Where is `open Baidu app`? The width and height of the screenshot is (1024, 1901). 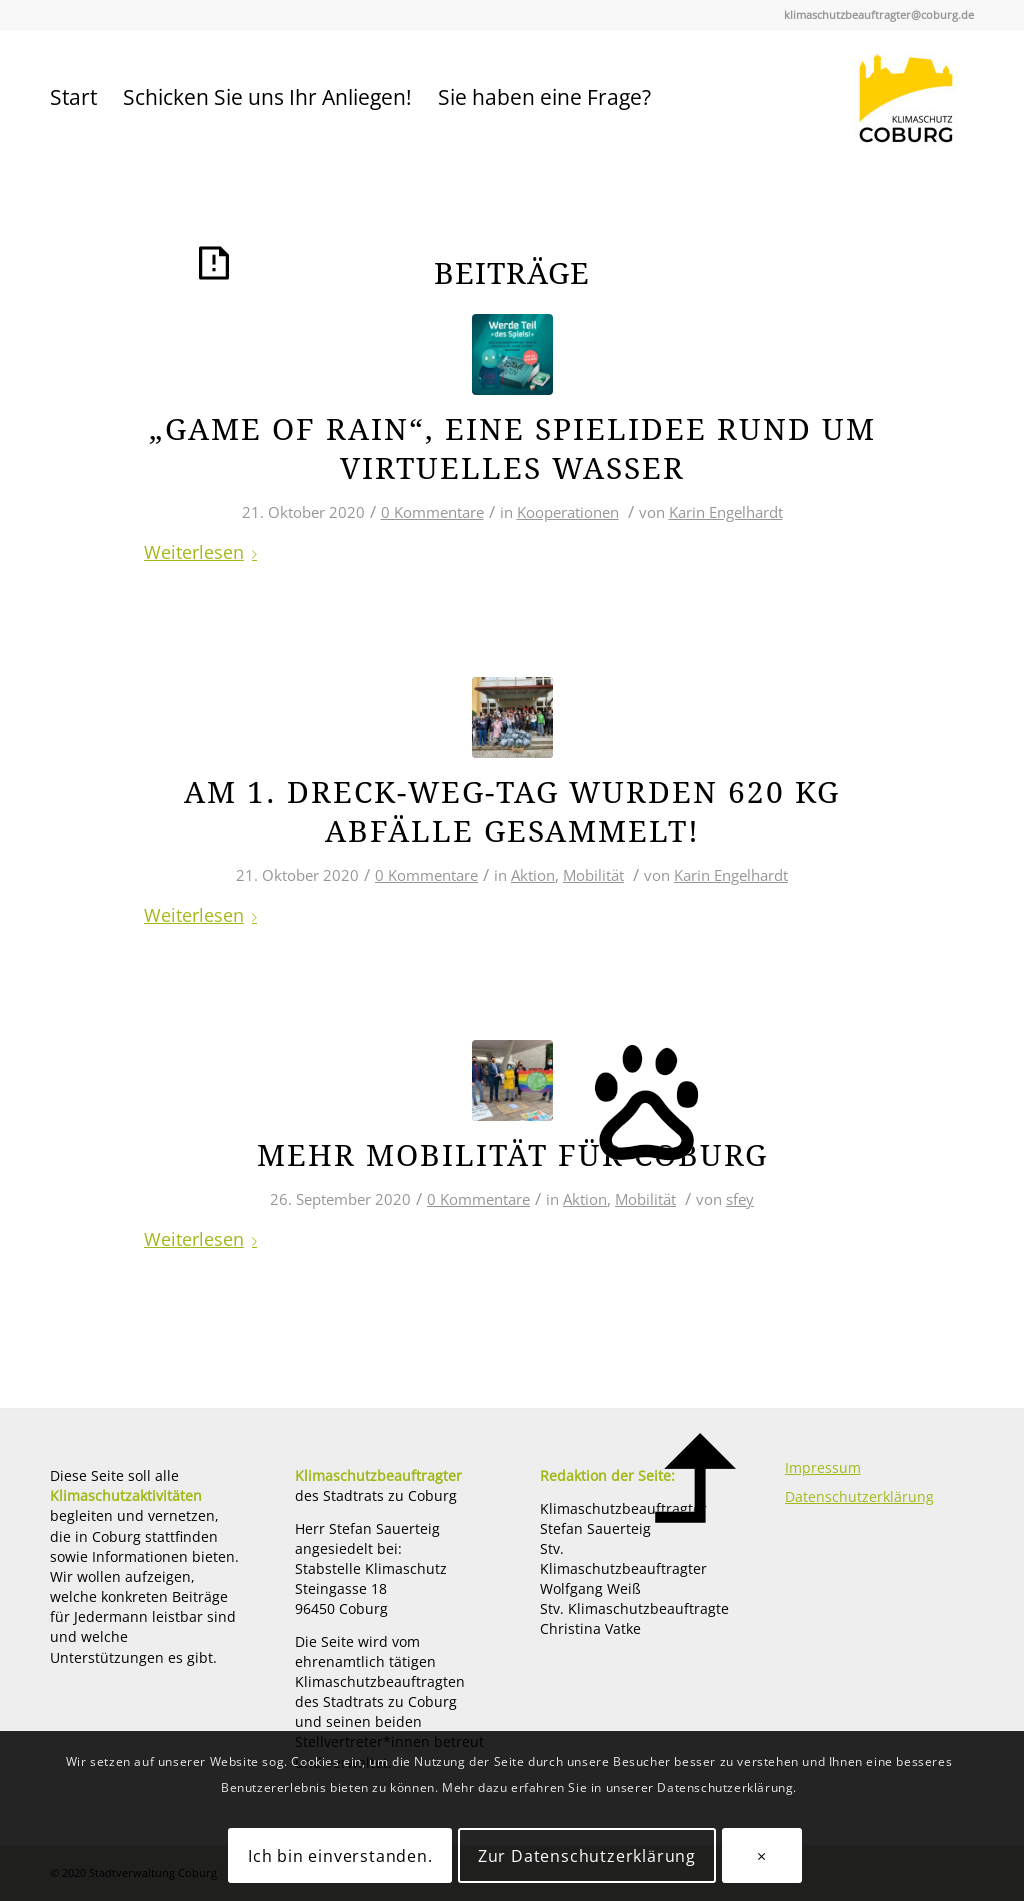
open Baidu app is located at coordinates (646, 1101).